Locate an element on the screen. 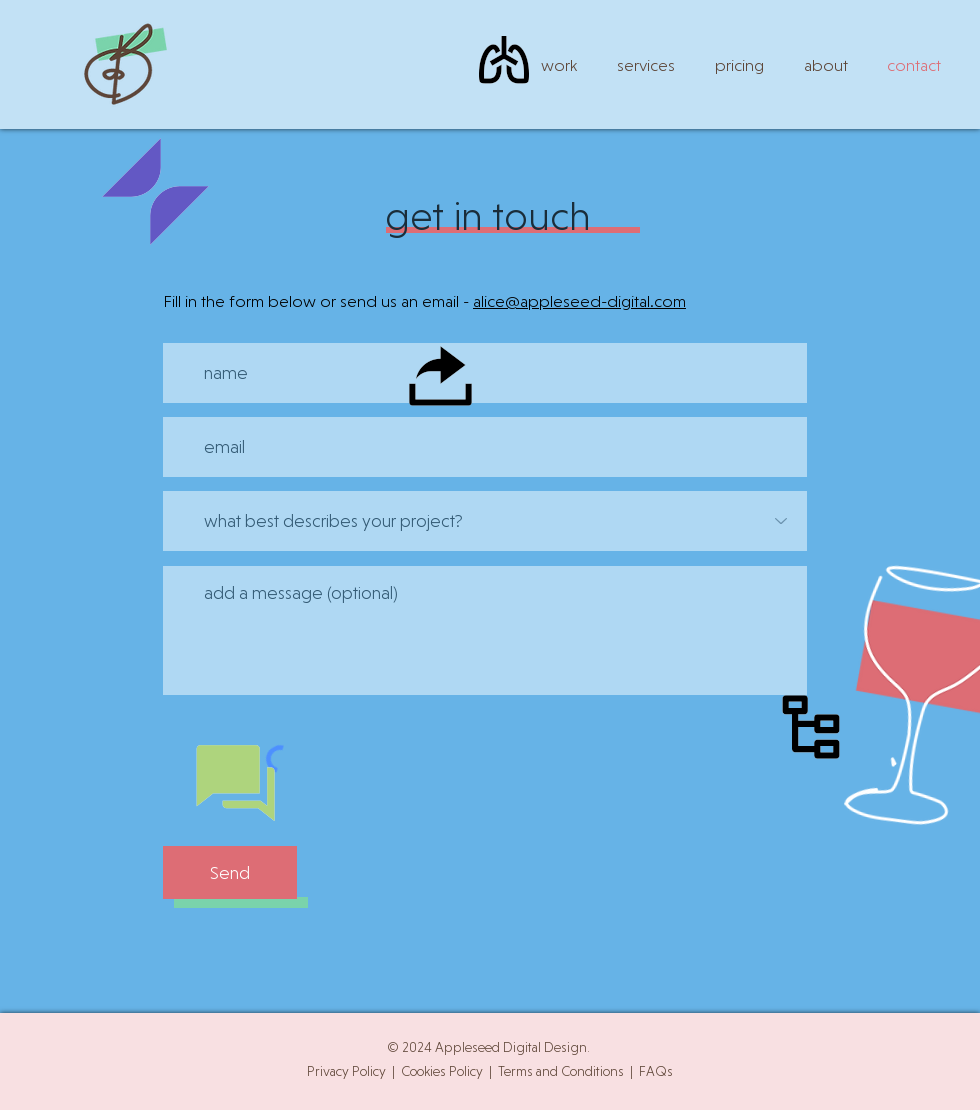 This screenshot has height=1110, width=980. open conversation or chat is located at coordinates (237, 778).